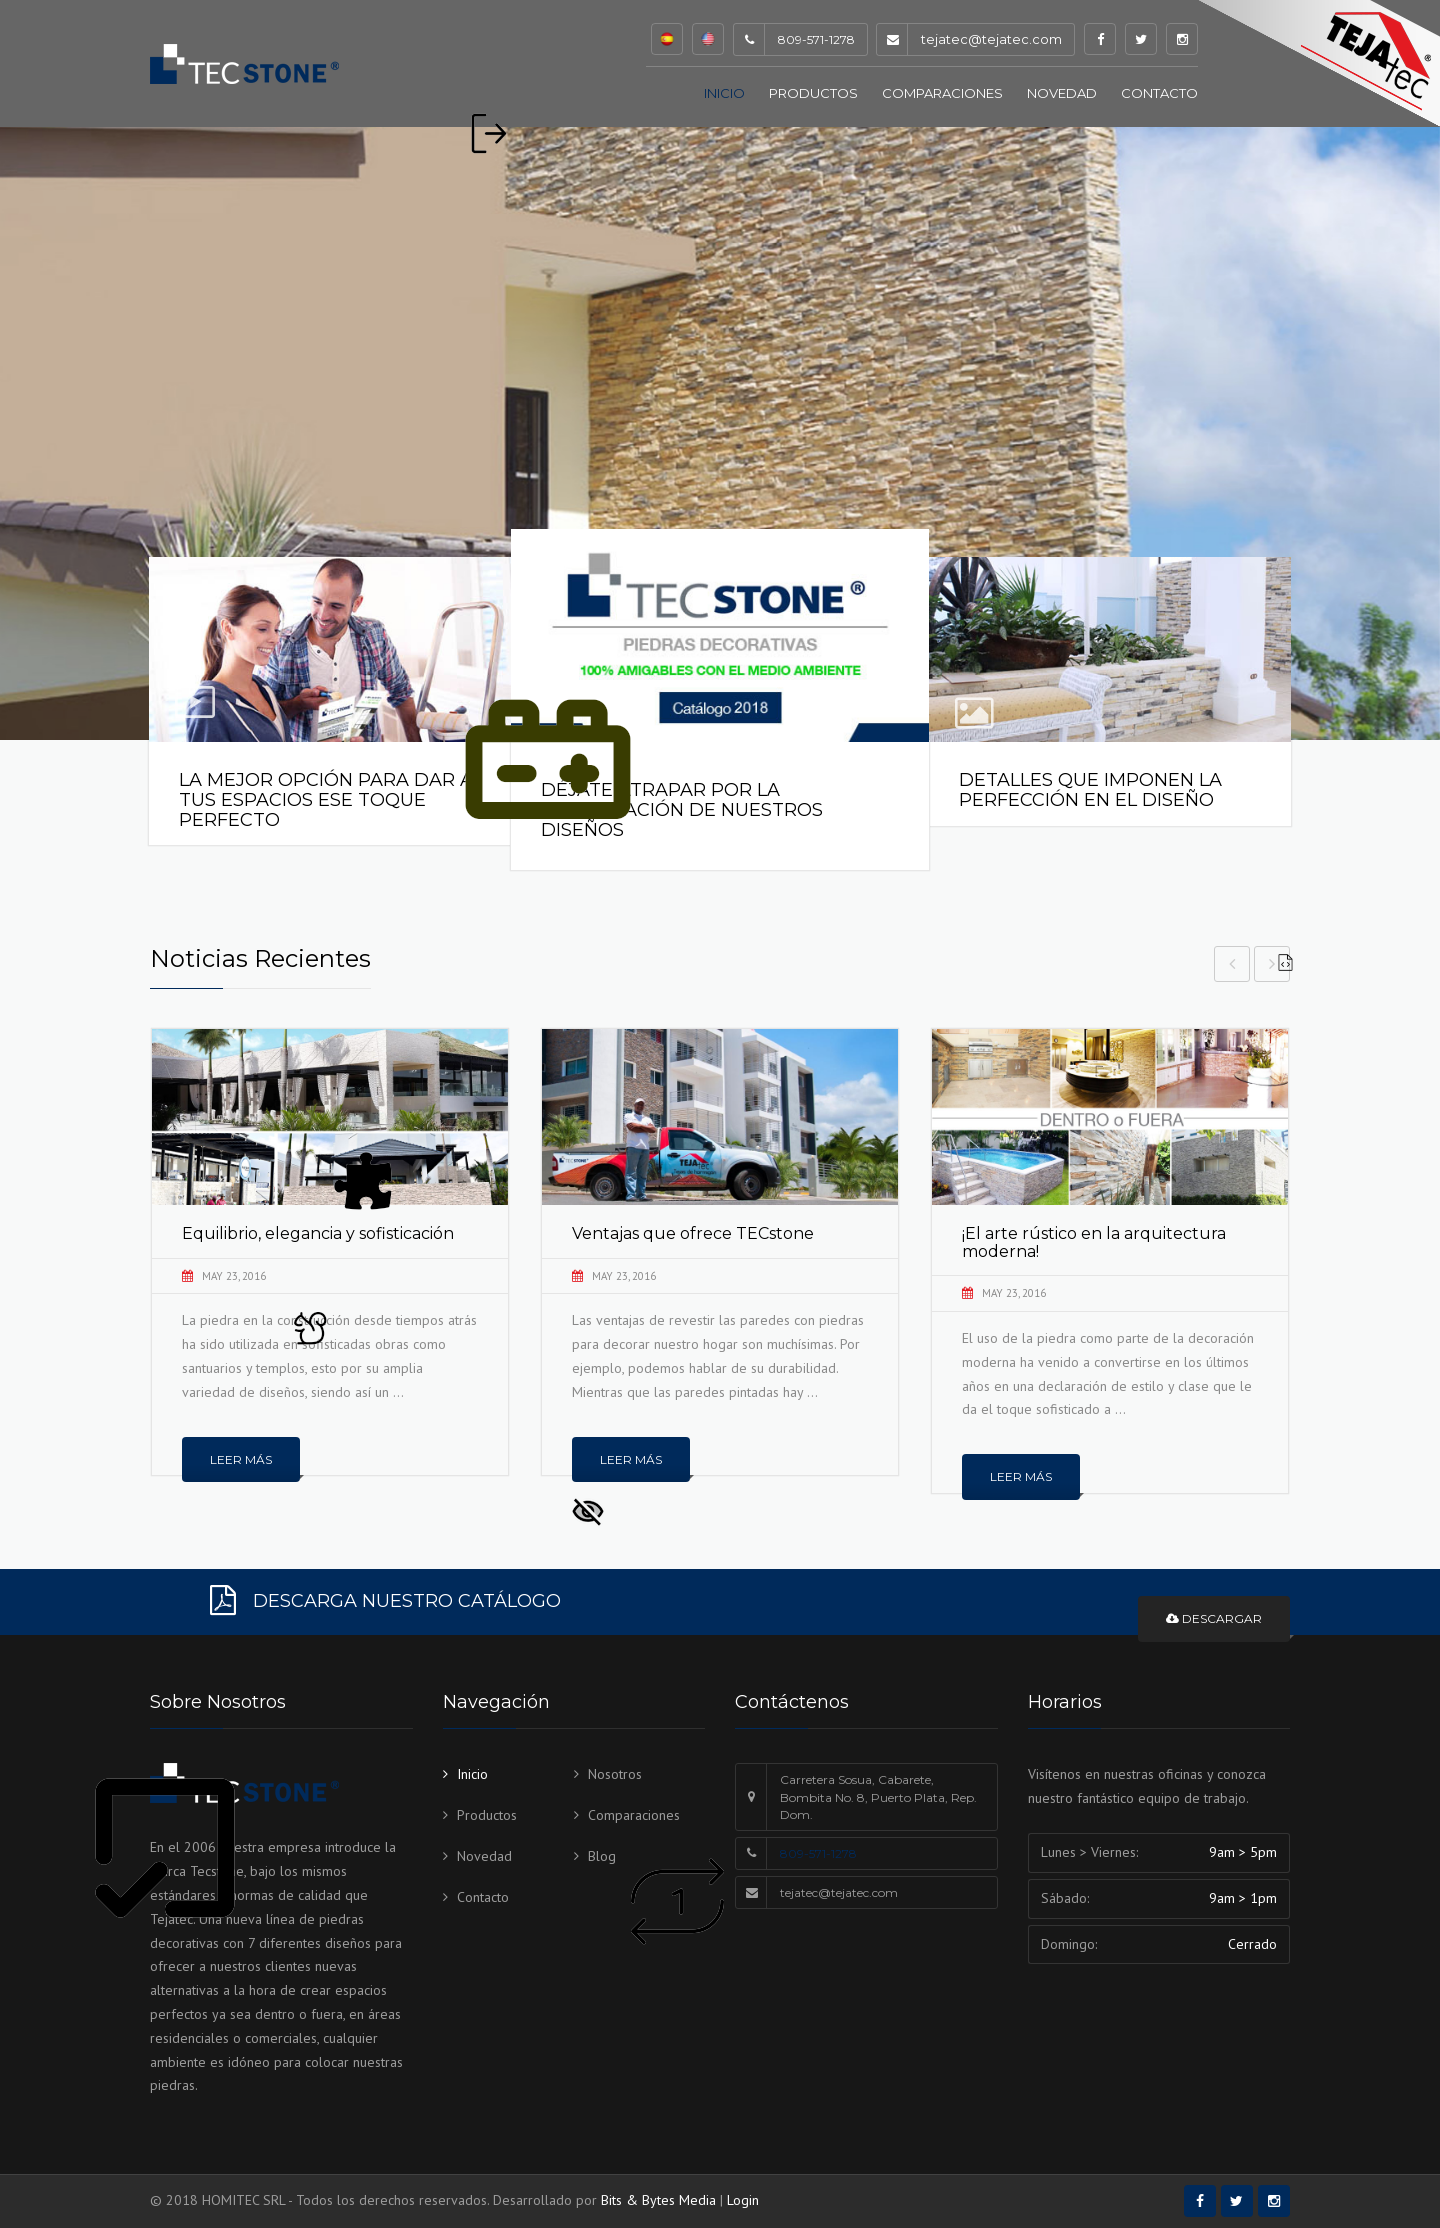 Image resolution: width=1440 pixels, height=2228 pixels. Describe the element at coordinates (488, 133) in the screenshot. I see `sign out of your account` at that location.